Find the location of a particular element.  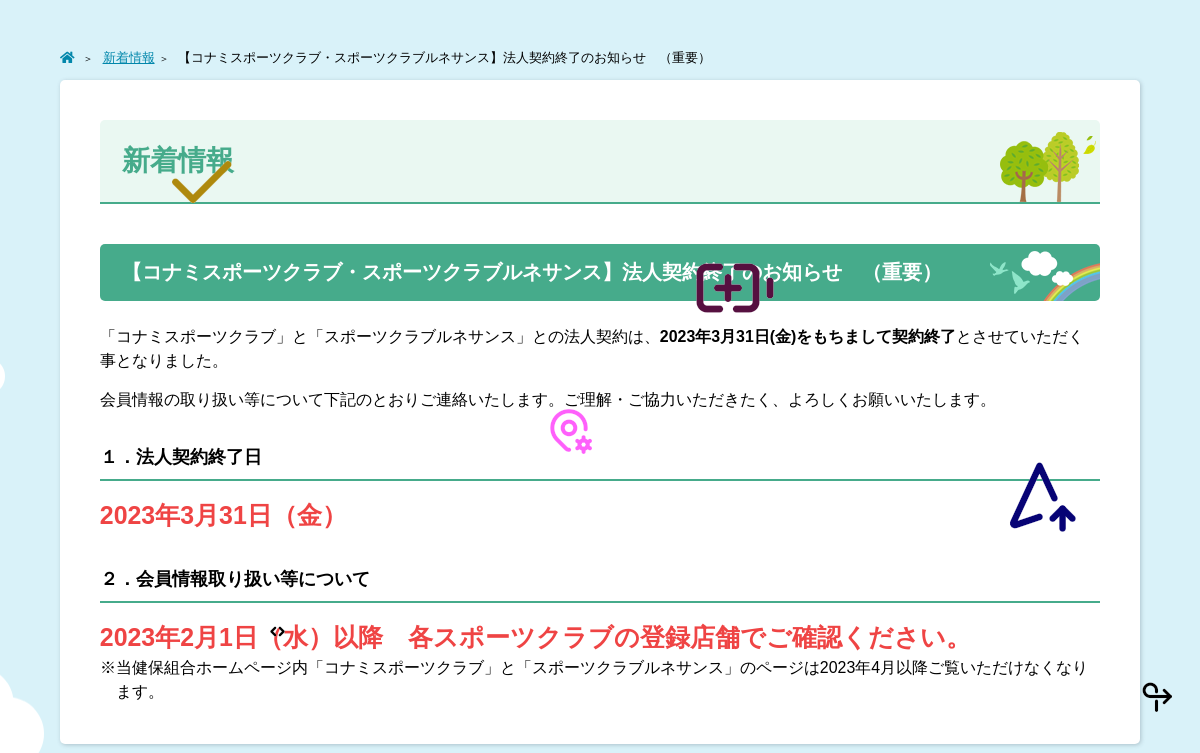

confirm or submit an action is located at coordinates (200, 182).